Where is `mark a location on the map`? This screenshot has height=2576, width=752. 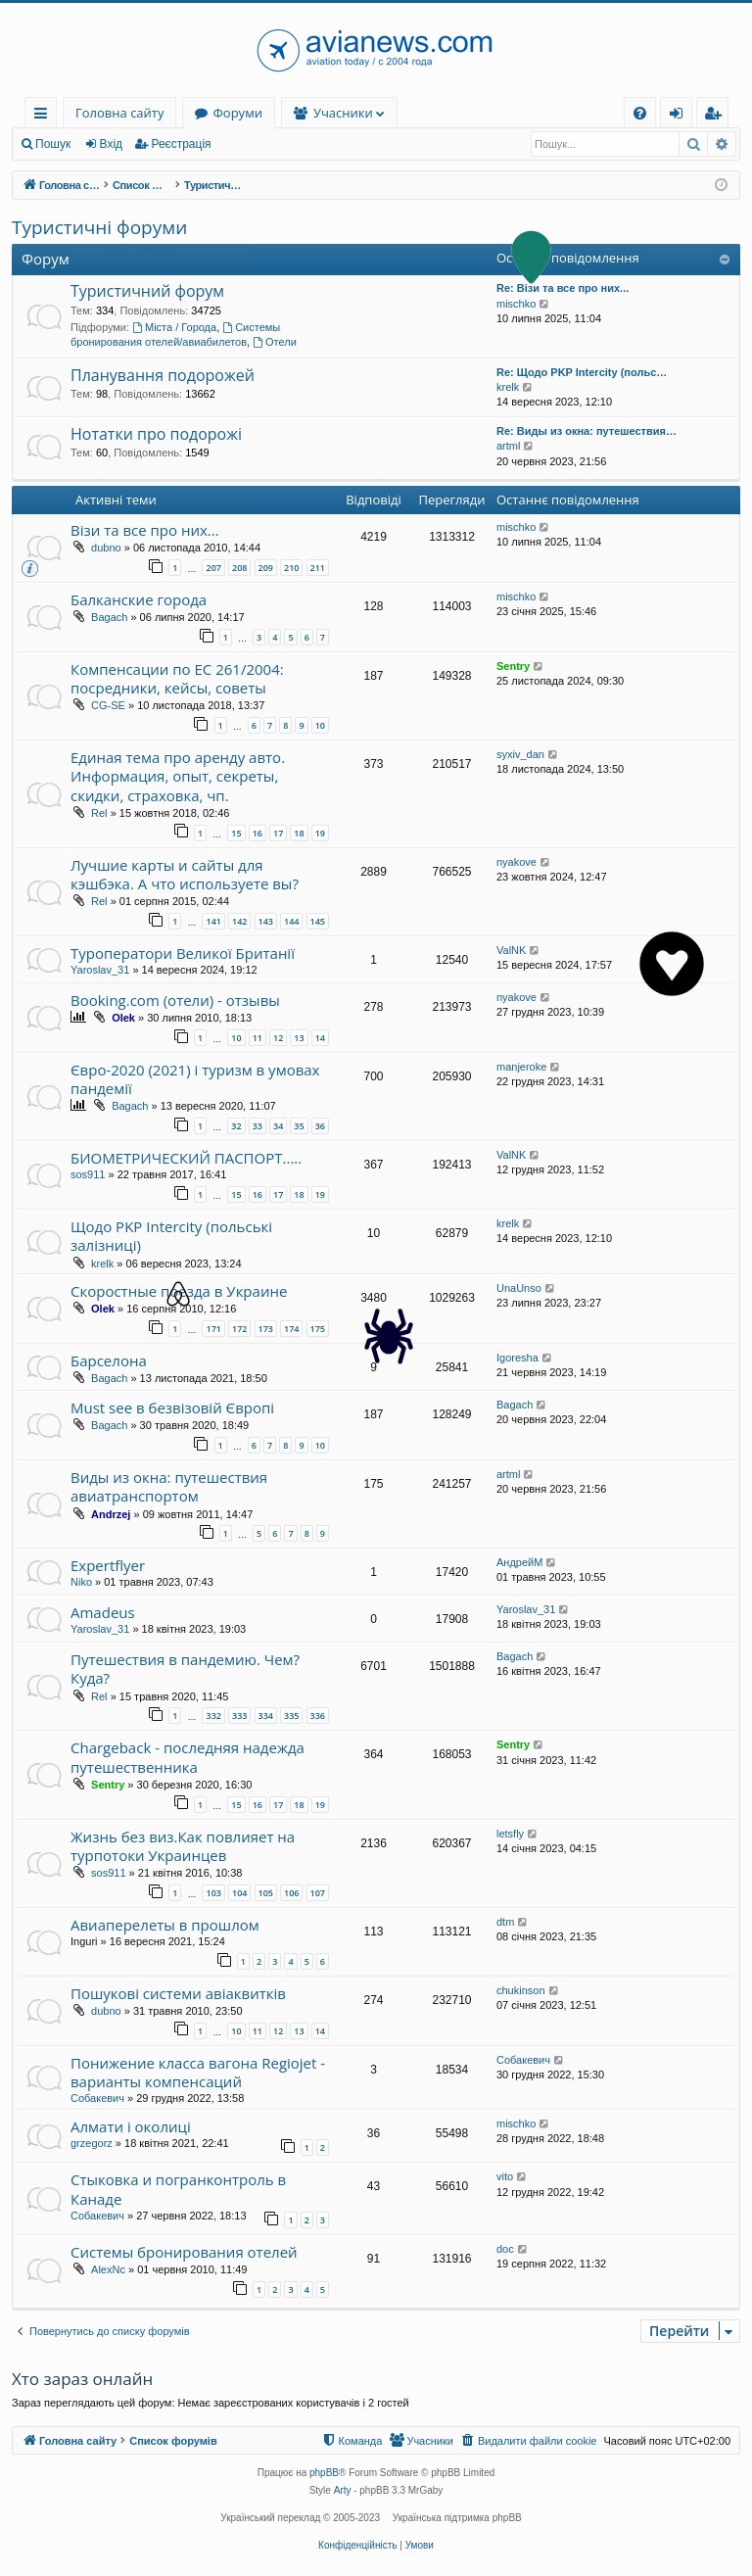
mark a location on the map is located at coordinates (531, 257).